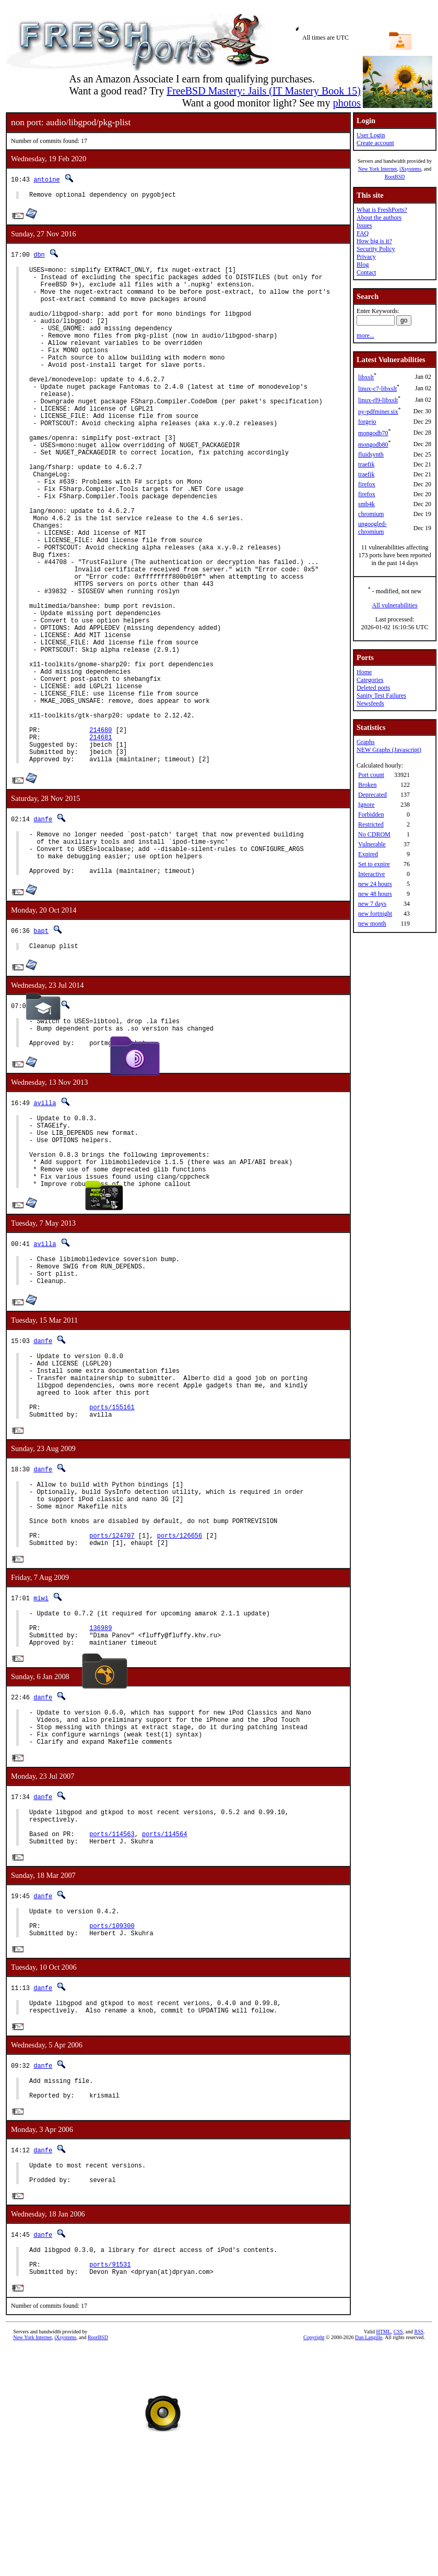 This screenshot has height=2576, width=438. I want to click on open folder containing VLC media player files, so click(400, 41).